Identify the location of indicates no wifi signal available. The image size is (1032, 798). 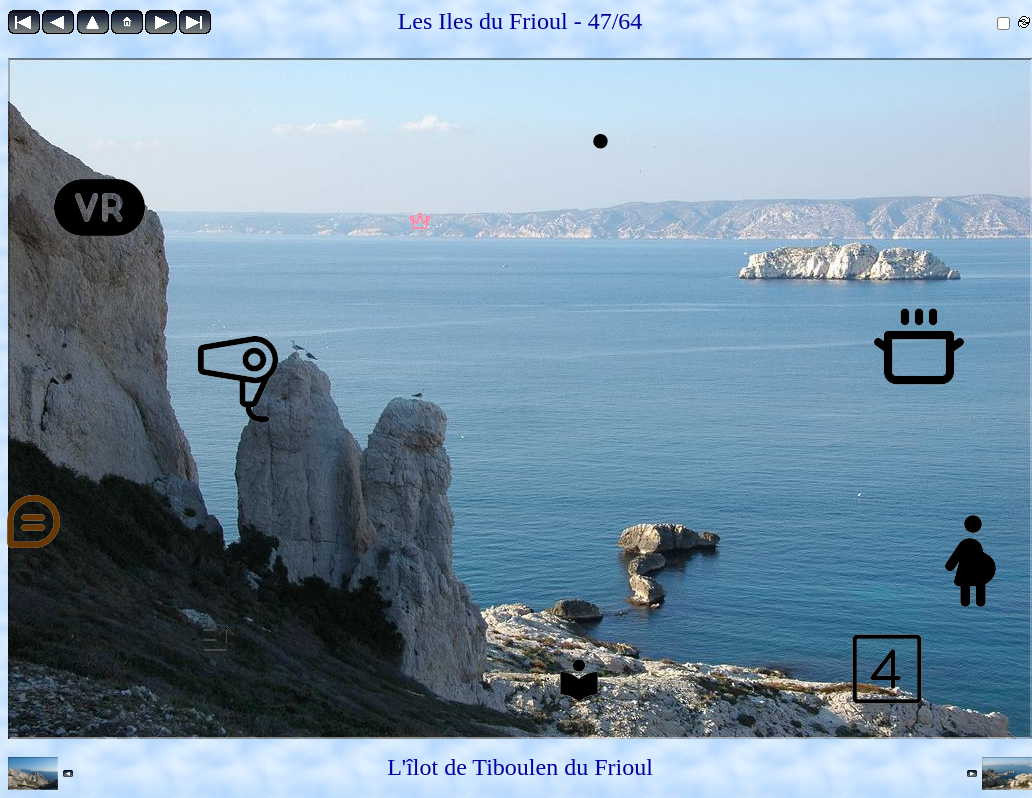
(600, 106).